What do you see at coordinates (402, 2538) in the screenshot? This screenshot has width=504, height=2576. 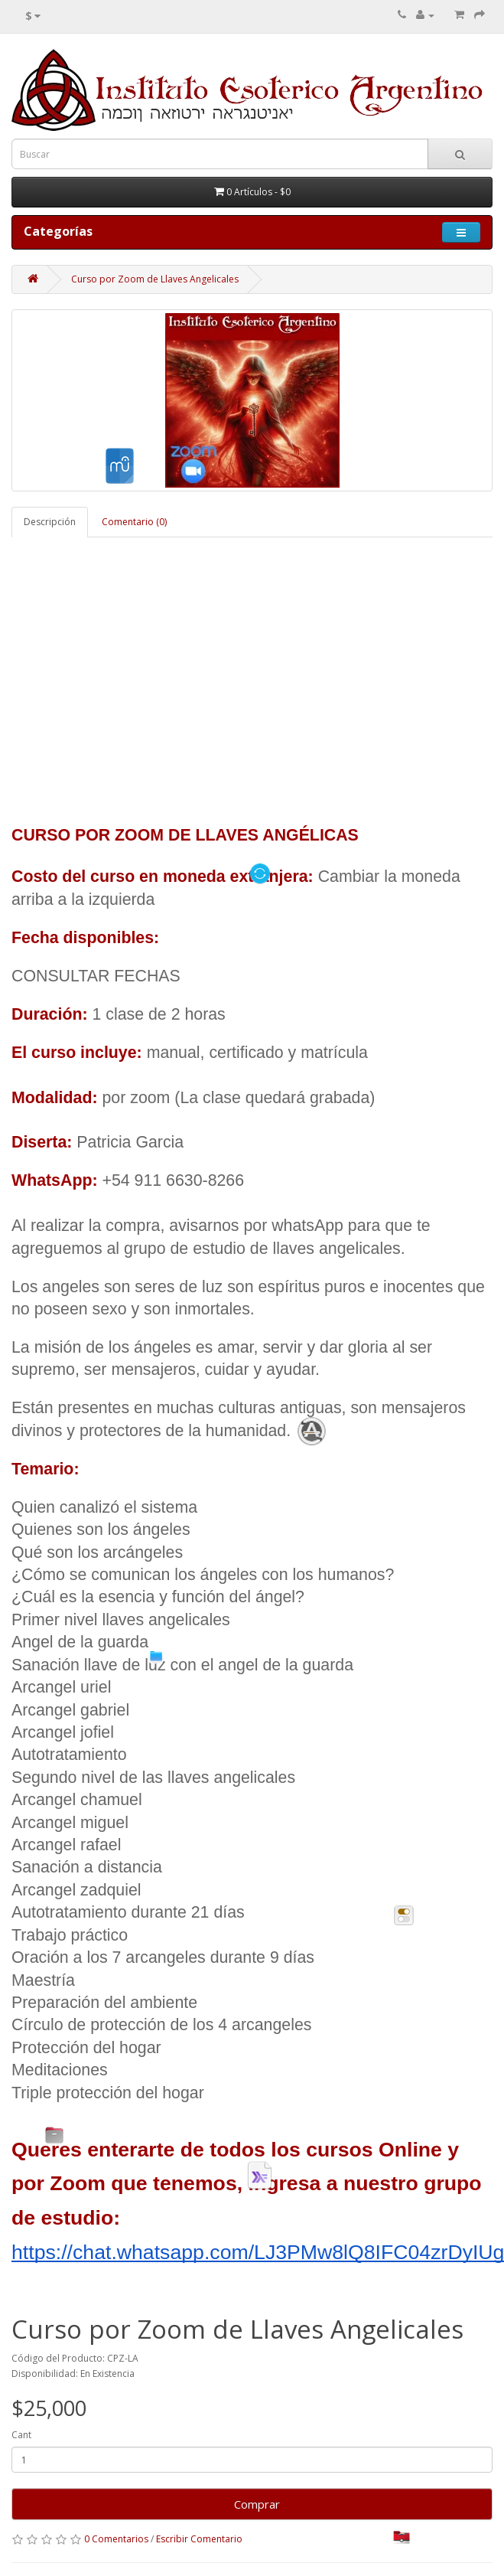 I see `open pokémon-themed folder` at bounding box center [402, 2538].